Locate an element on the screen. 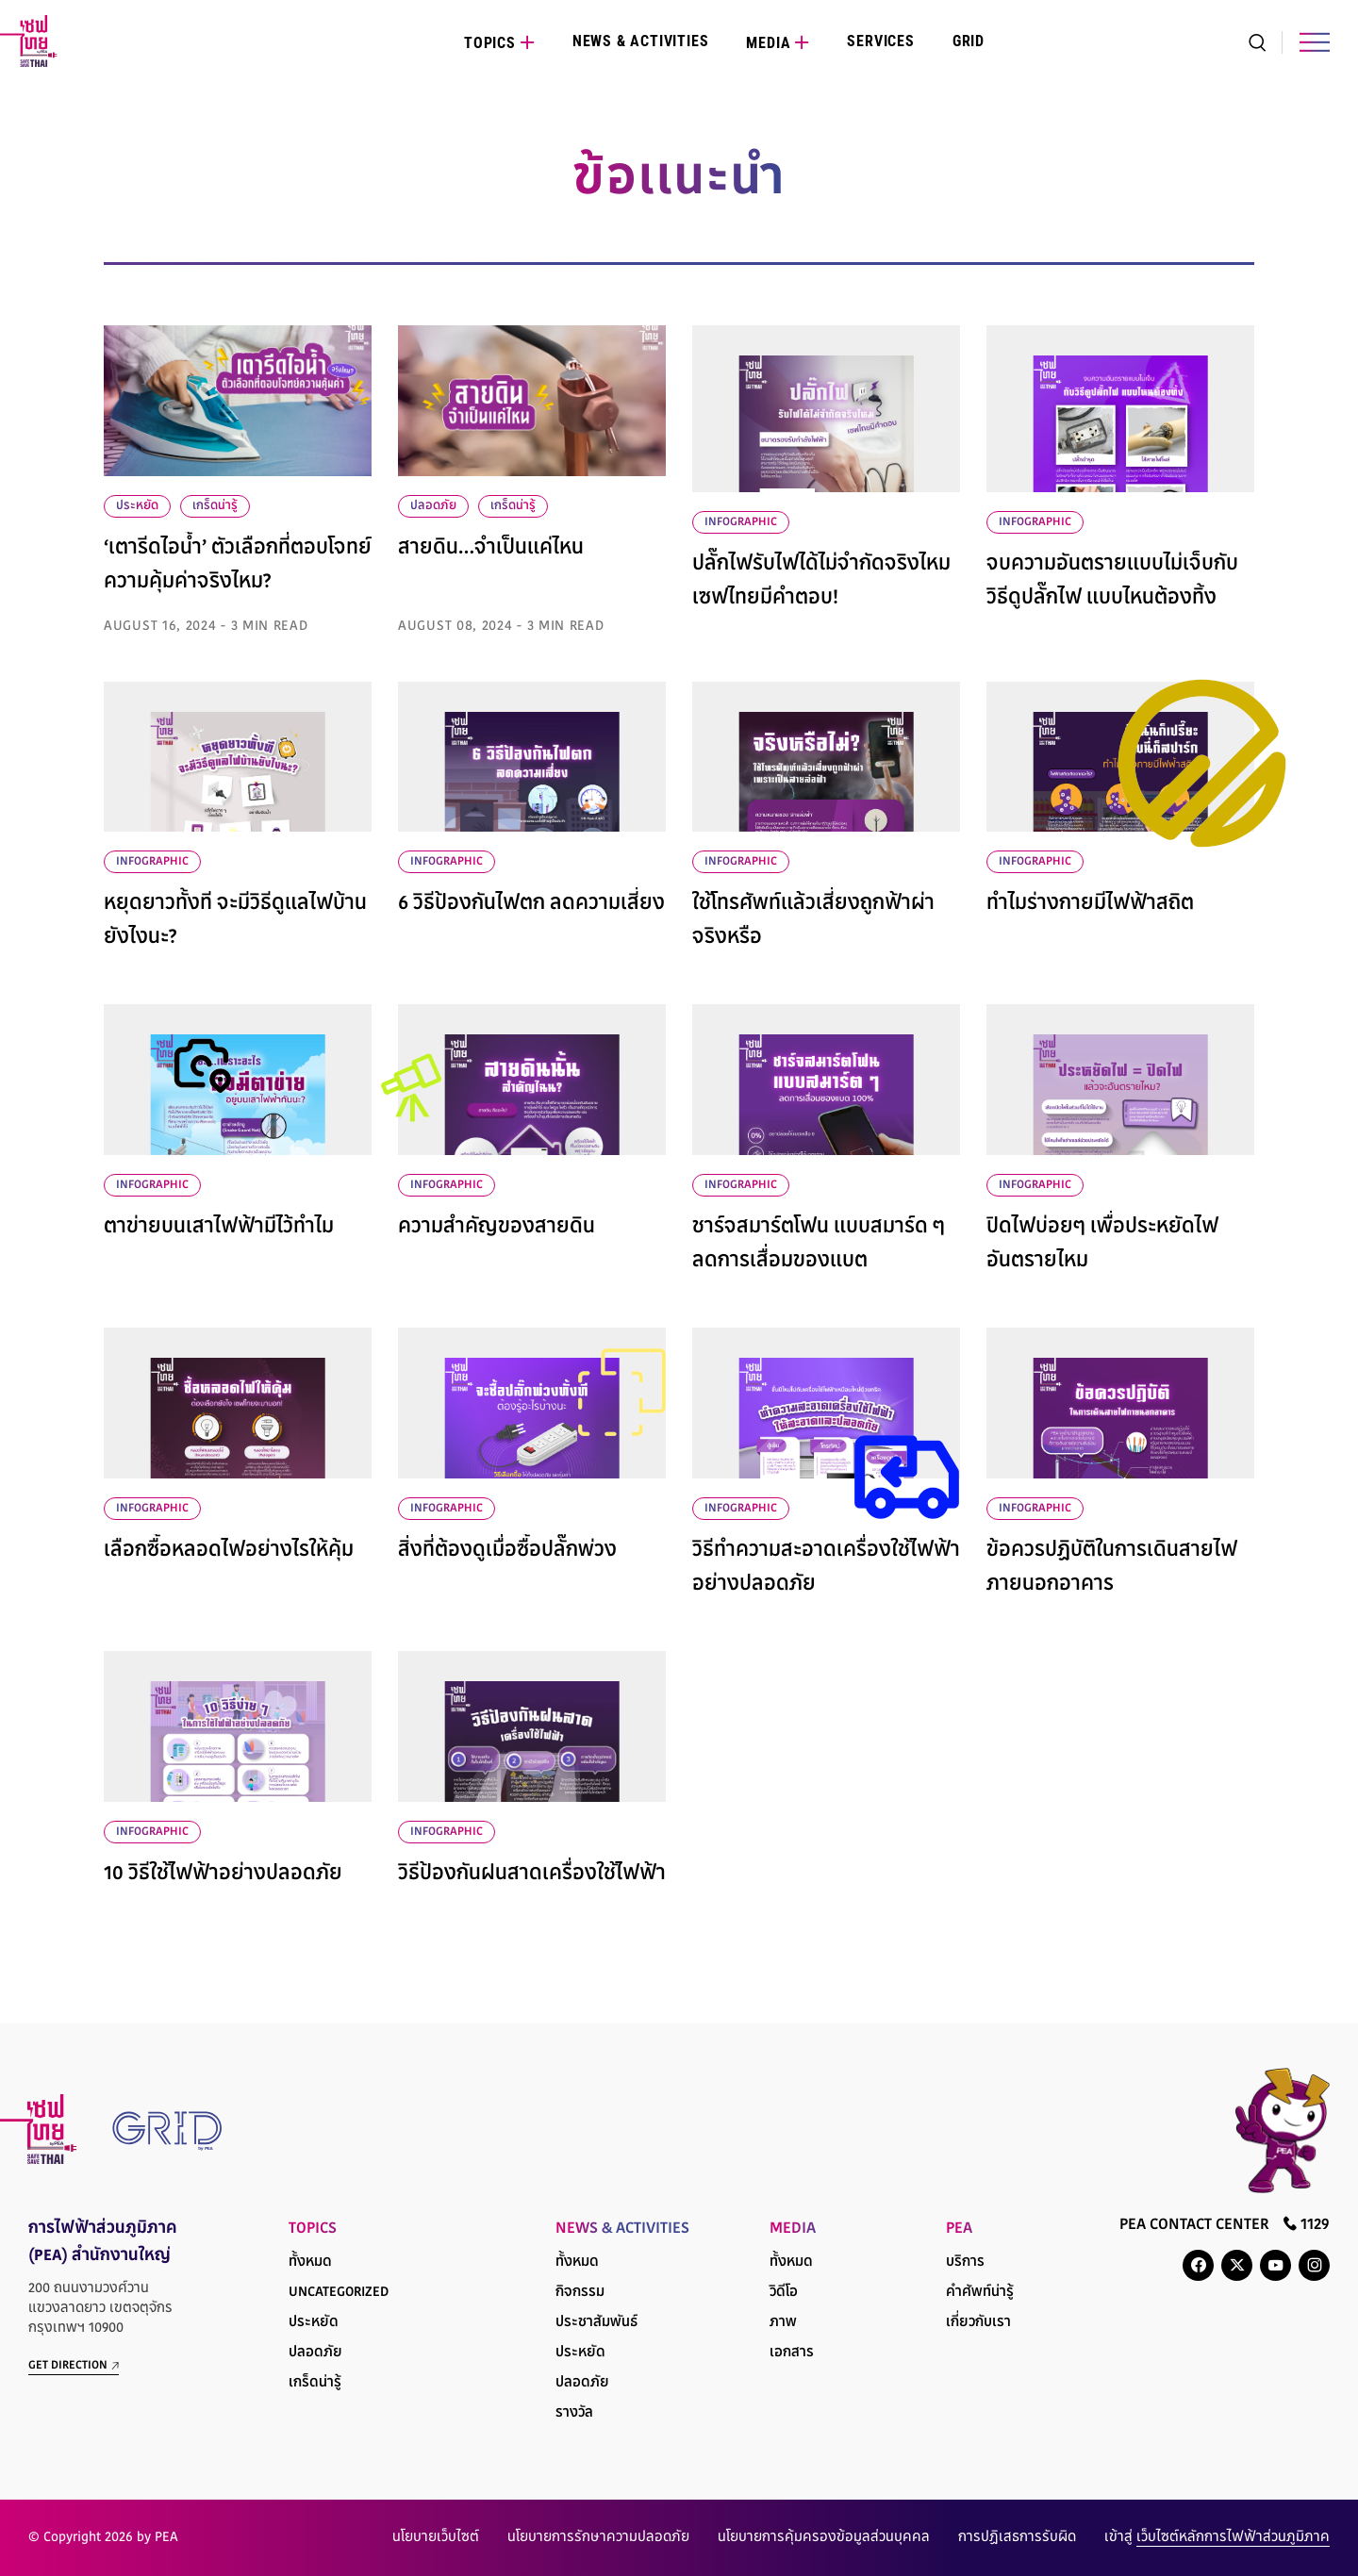  initiate a product return is located at coordinates (906, 1477).